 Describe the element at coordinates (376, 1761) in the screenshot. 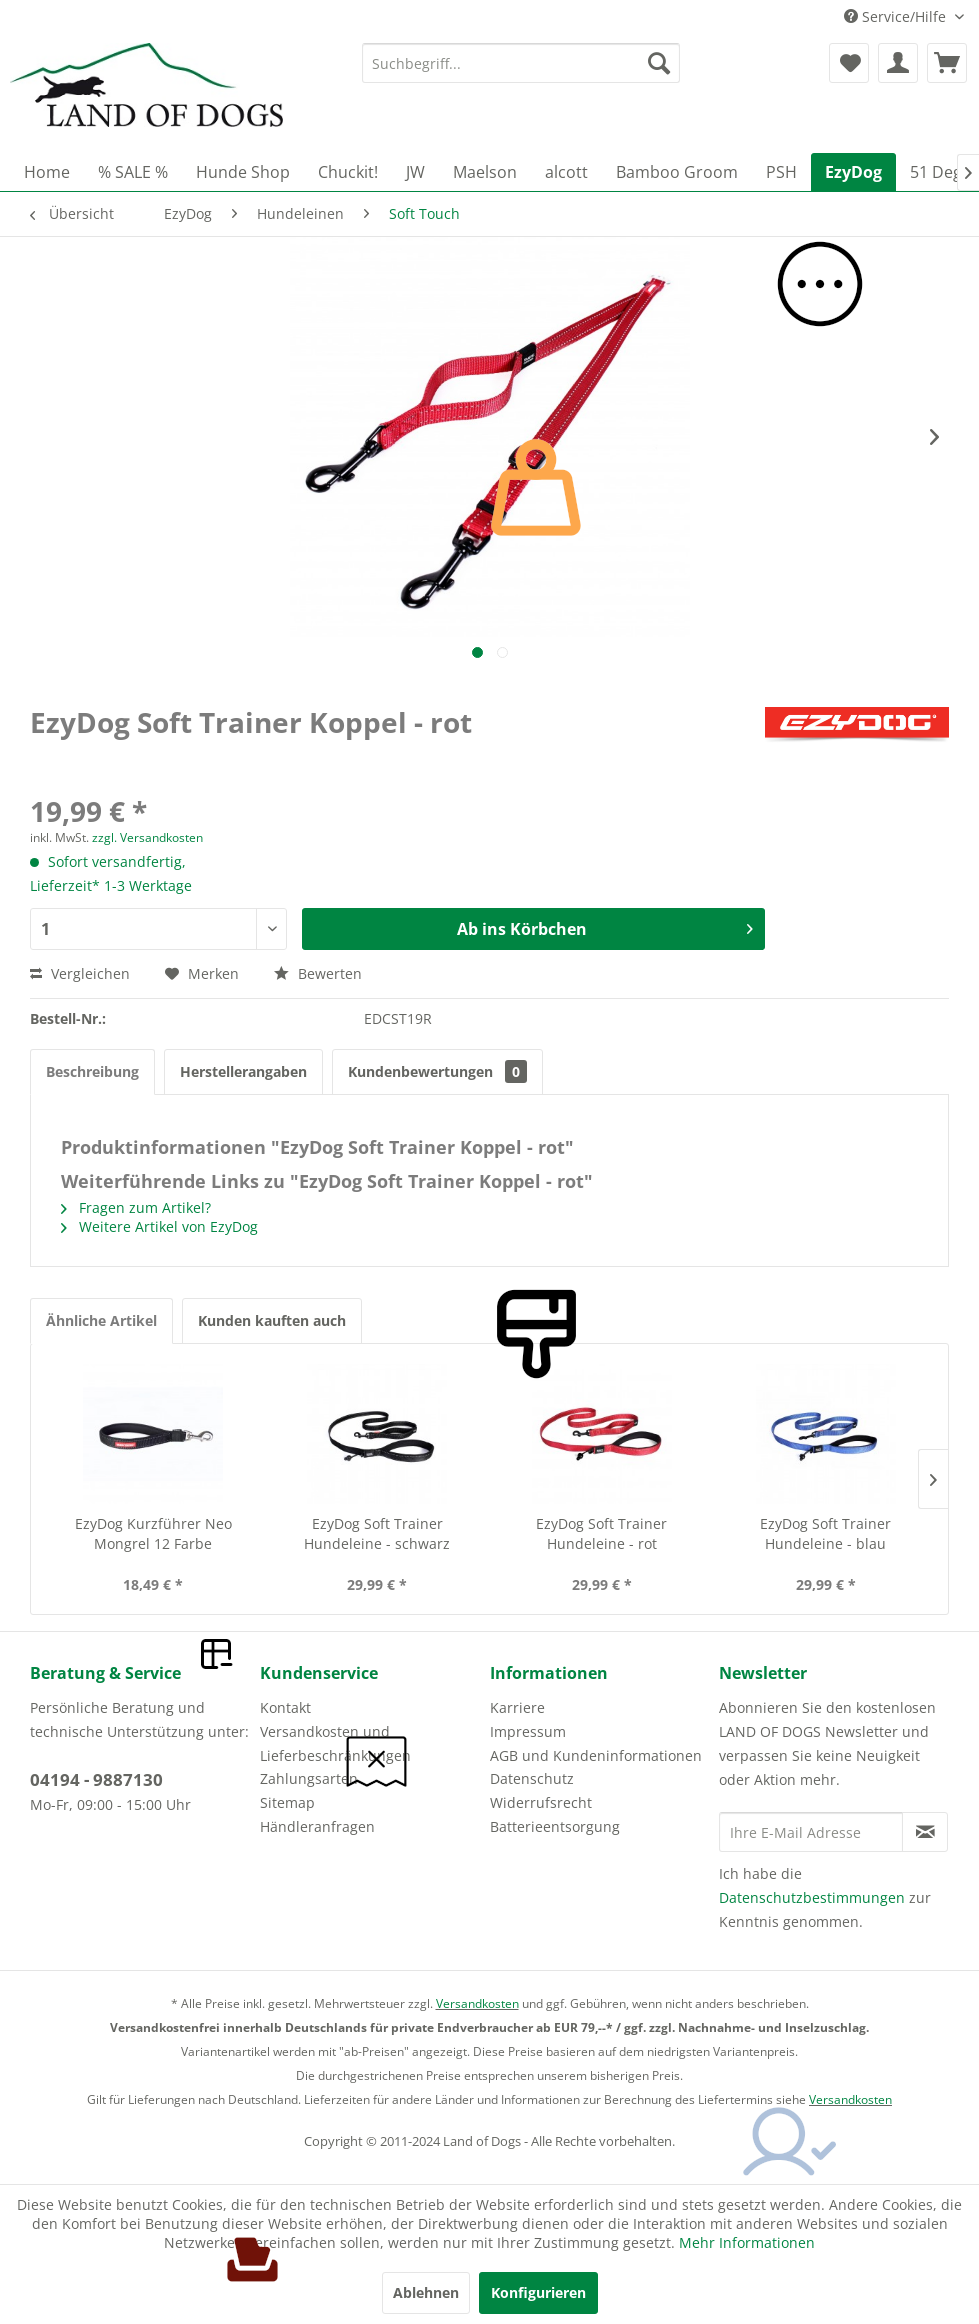

I see `cancel or void a receipt` at that location.